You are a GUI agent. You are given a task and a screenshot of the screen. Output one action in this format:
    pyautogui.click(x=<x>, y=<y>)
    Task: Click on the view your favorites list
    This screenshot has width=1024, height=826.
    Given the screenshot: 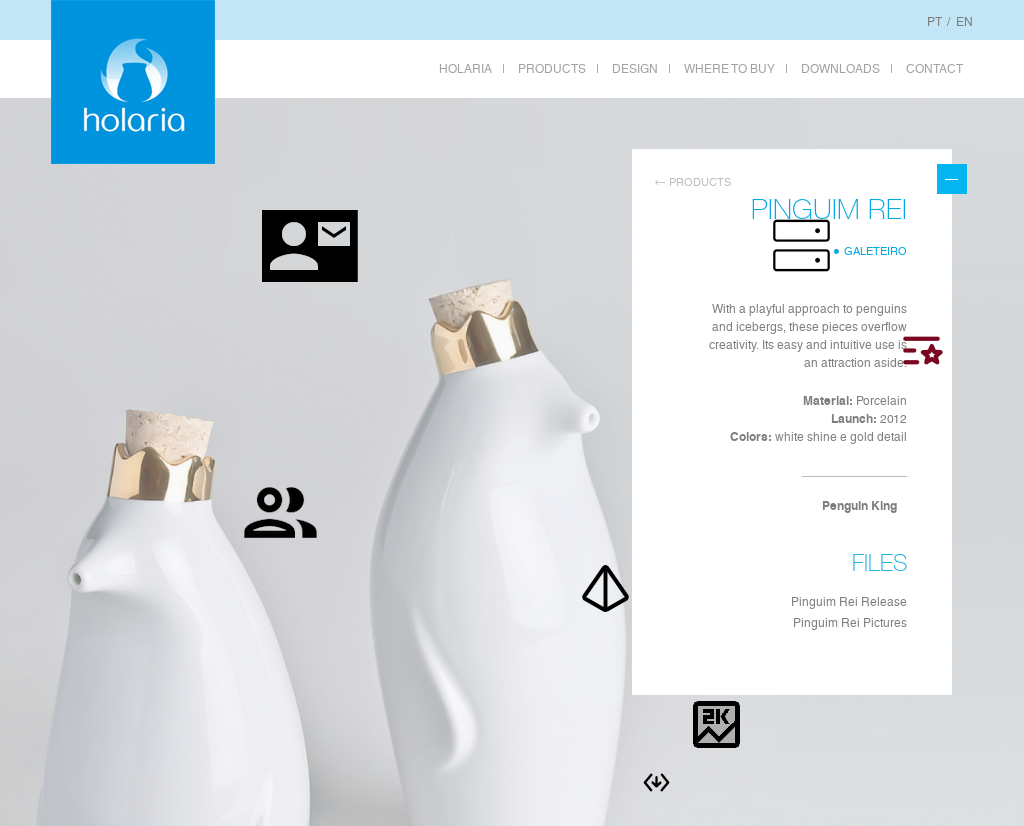 What is the action you would take?
    pyautogui.click(x=921, y=350)
    